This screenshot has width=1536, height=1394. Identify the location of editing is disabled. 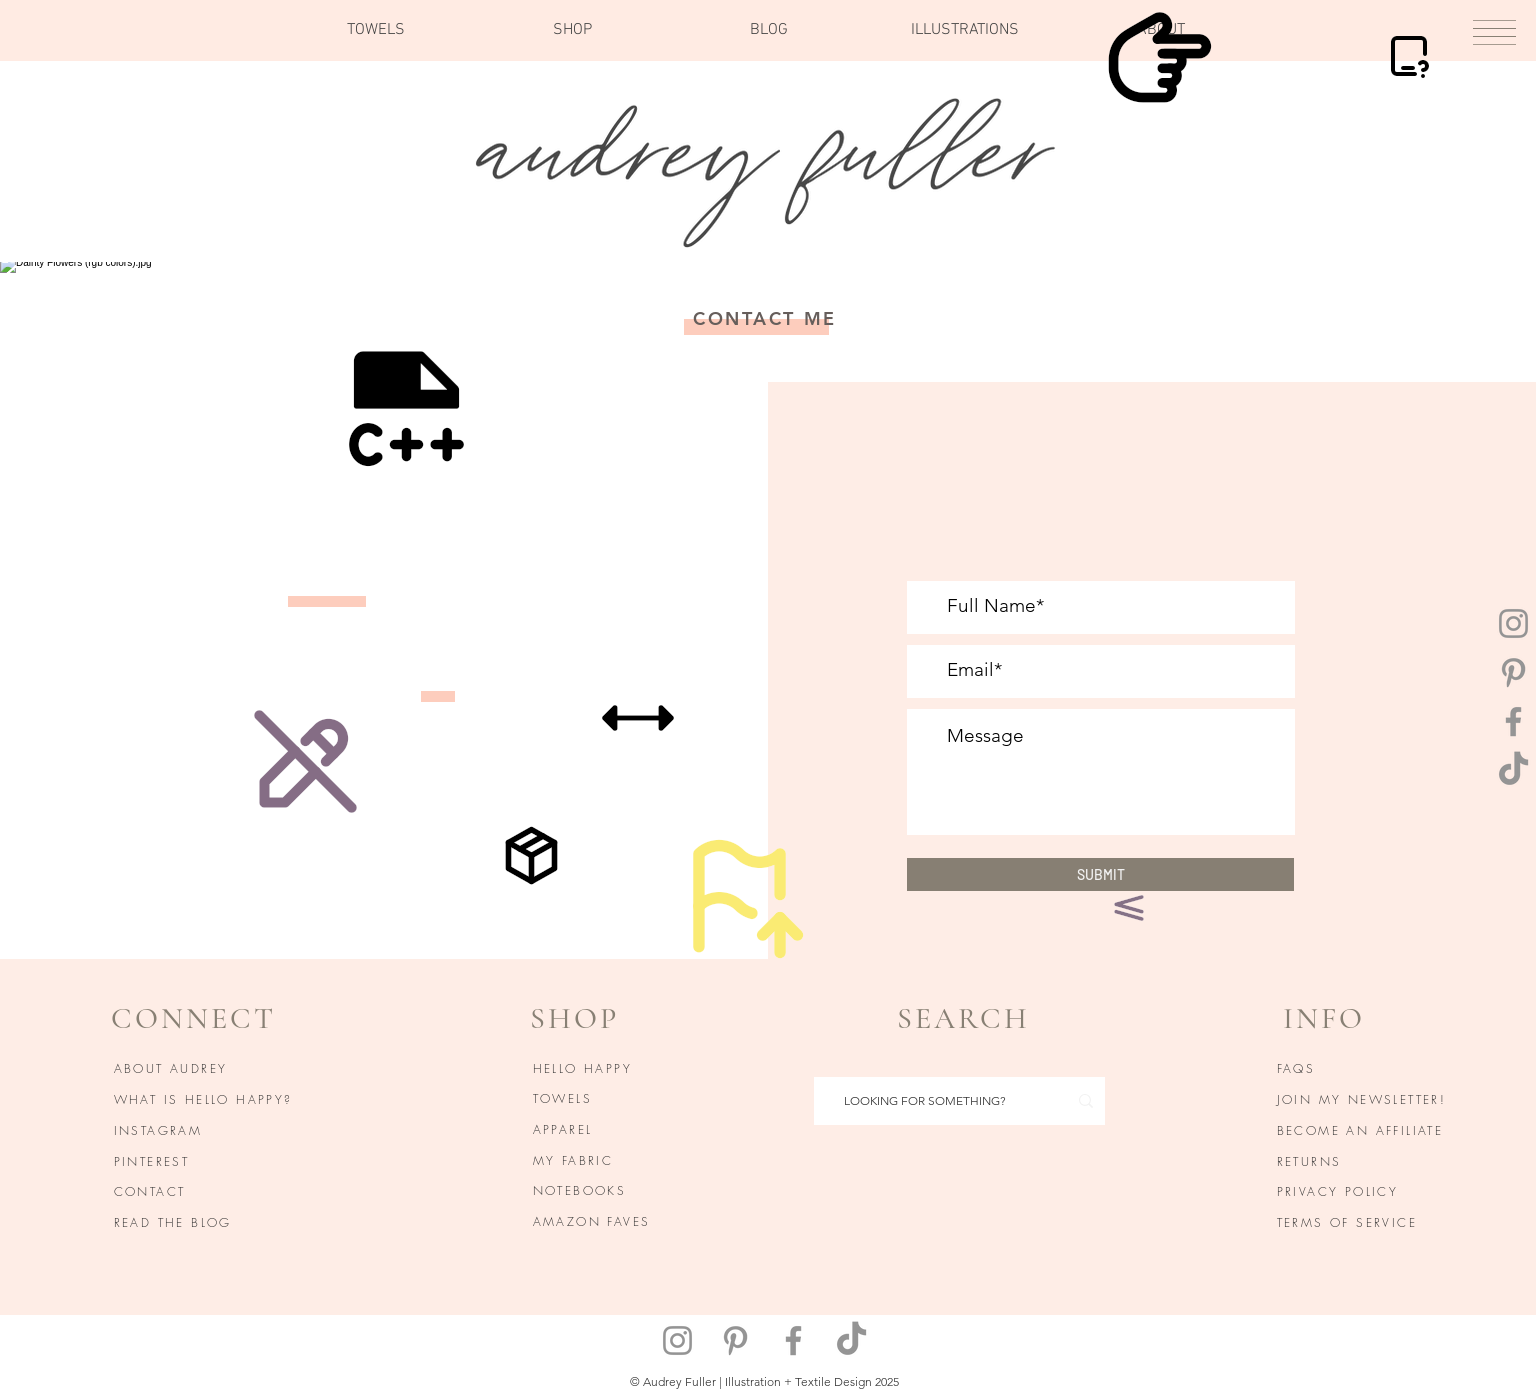
(305, 761).